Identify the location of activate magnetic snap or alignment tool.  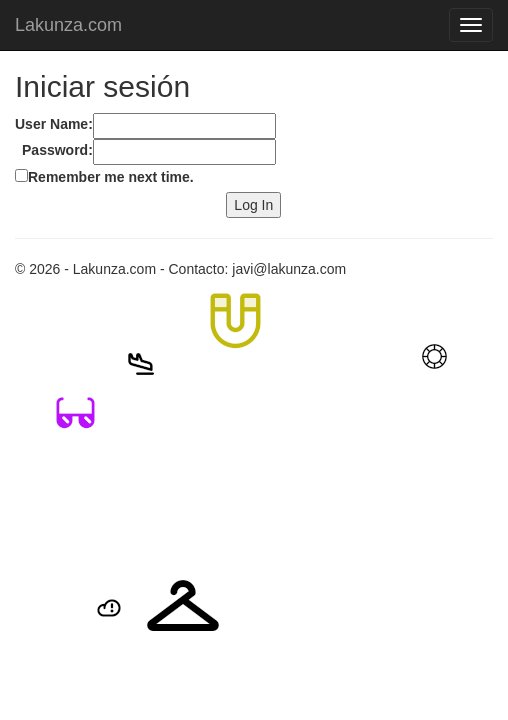
(235, 318).